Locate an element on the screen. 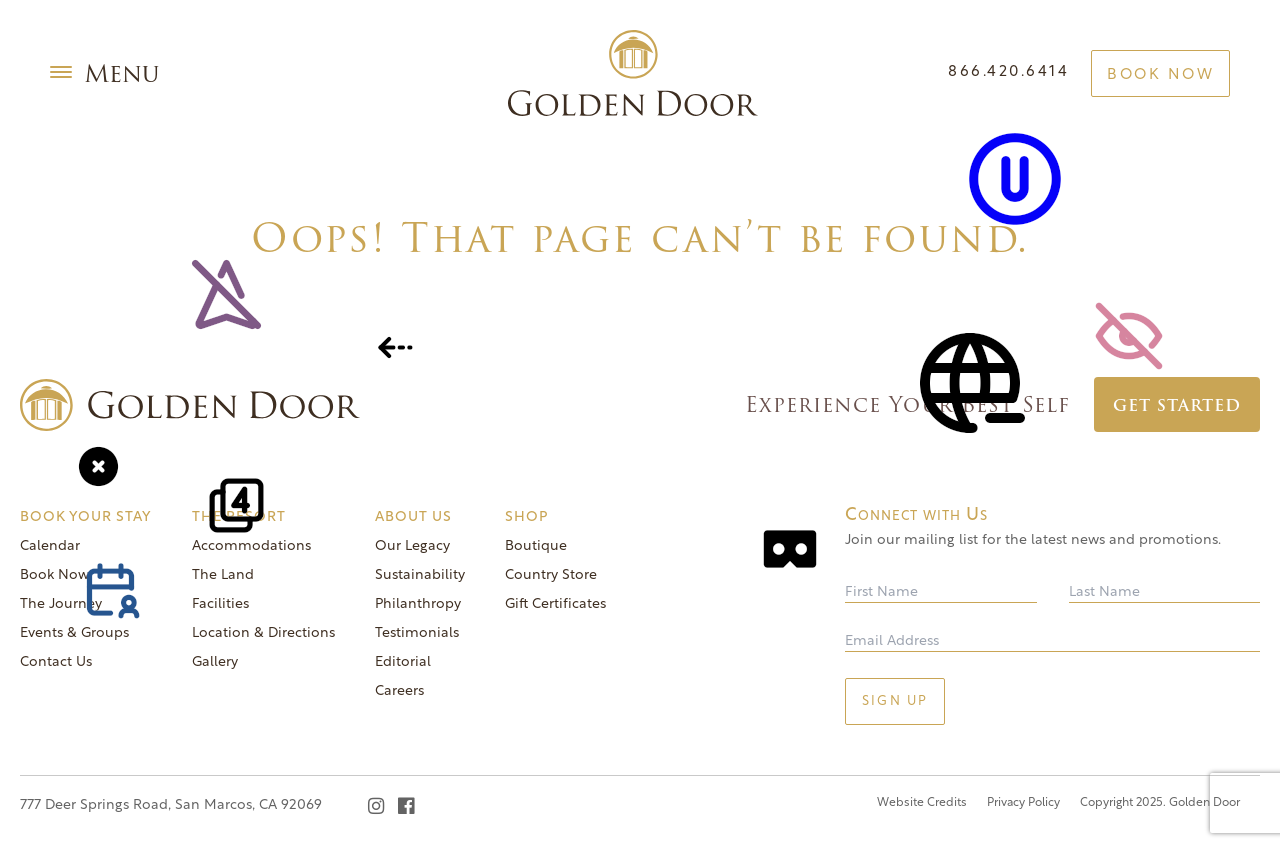 The image size is (1280, 847). close or dismiss a dialog is located at coordinates (98, 466).